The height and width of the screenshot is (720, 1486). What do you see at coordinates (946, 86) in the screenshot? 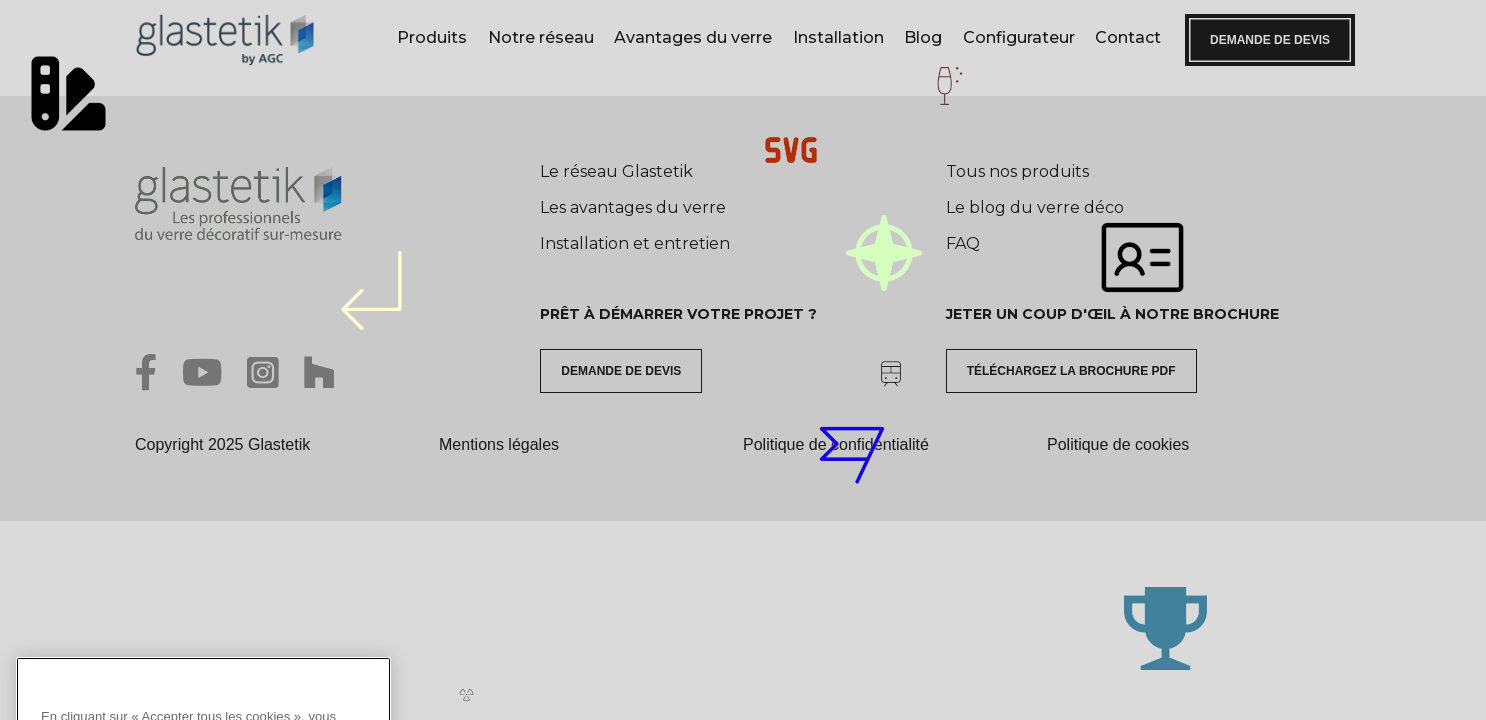
I see `celebrate an achievement or milestone` at bounding box center [946, 86].